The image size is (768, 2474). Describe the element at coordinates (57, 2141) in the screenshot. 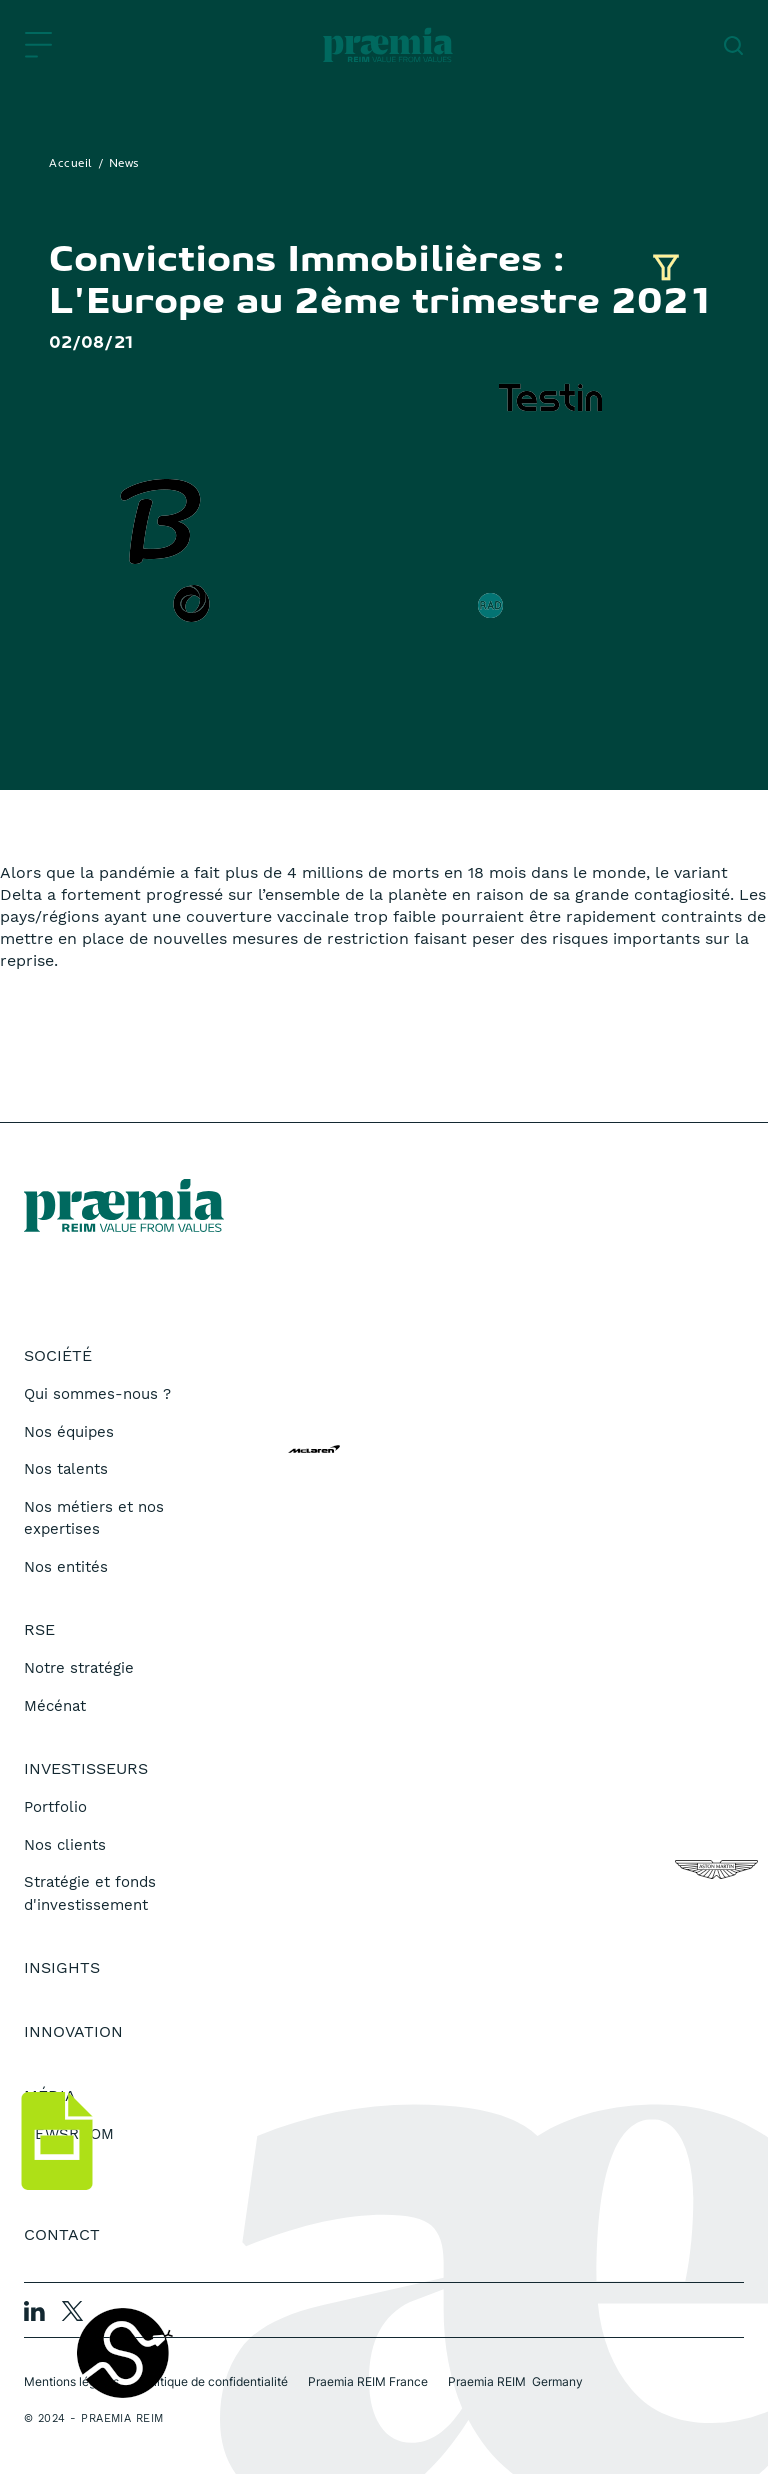

I see `open Google Slides` at that location.